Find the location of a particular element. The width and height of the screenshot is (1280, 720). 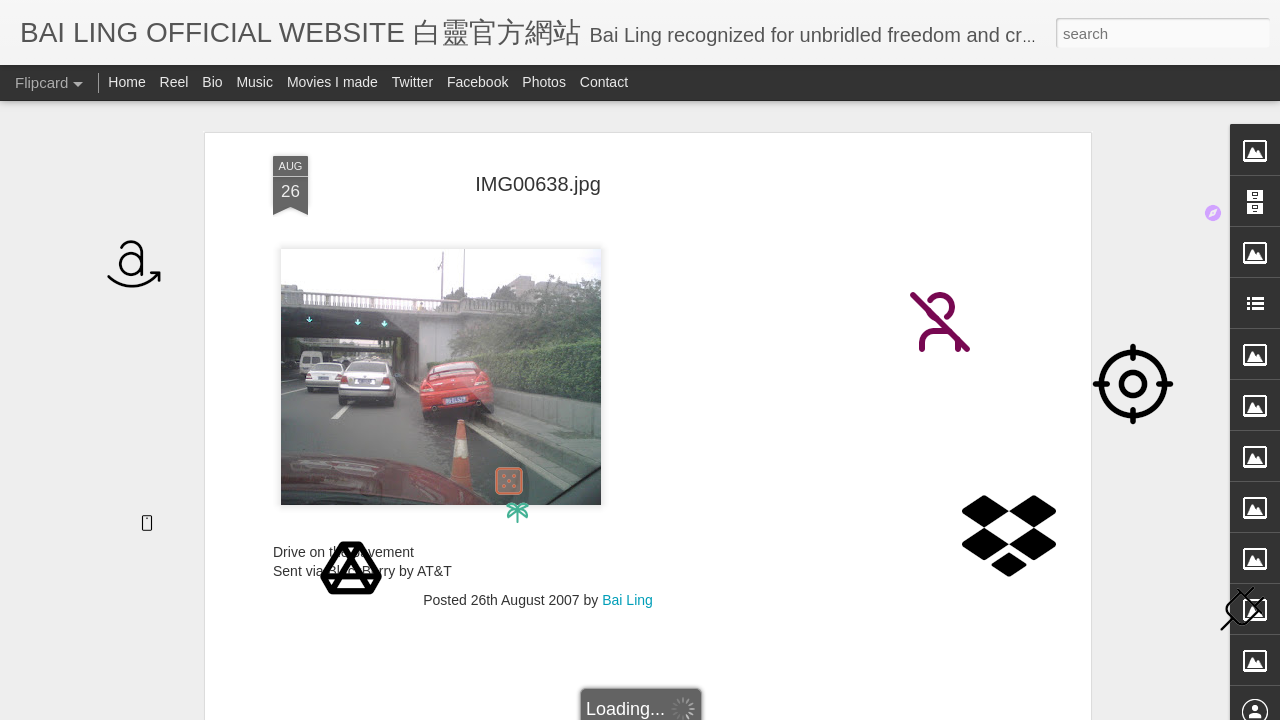

indicates a random or chance-based action is located at coordinates (509, 481).